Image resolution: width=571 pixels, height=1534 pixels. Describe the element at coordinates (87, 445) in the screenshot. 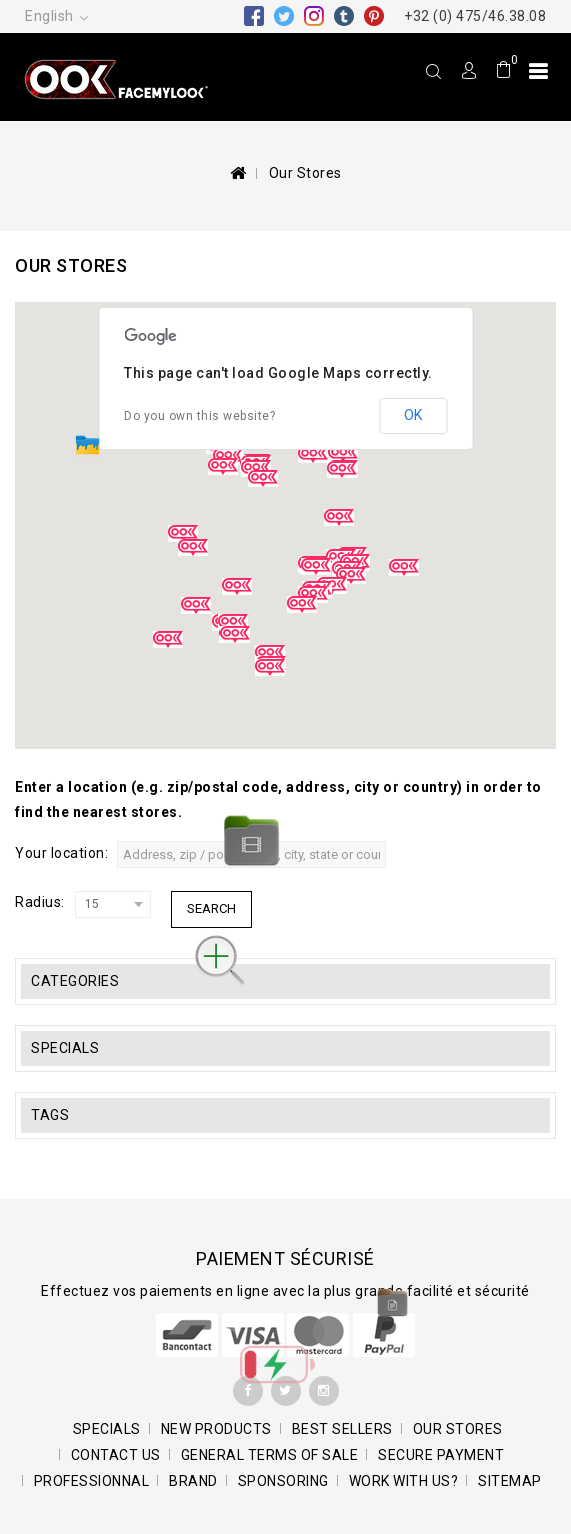

I see `open folder to view contents` at that location.